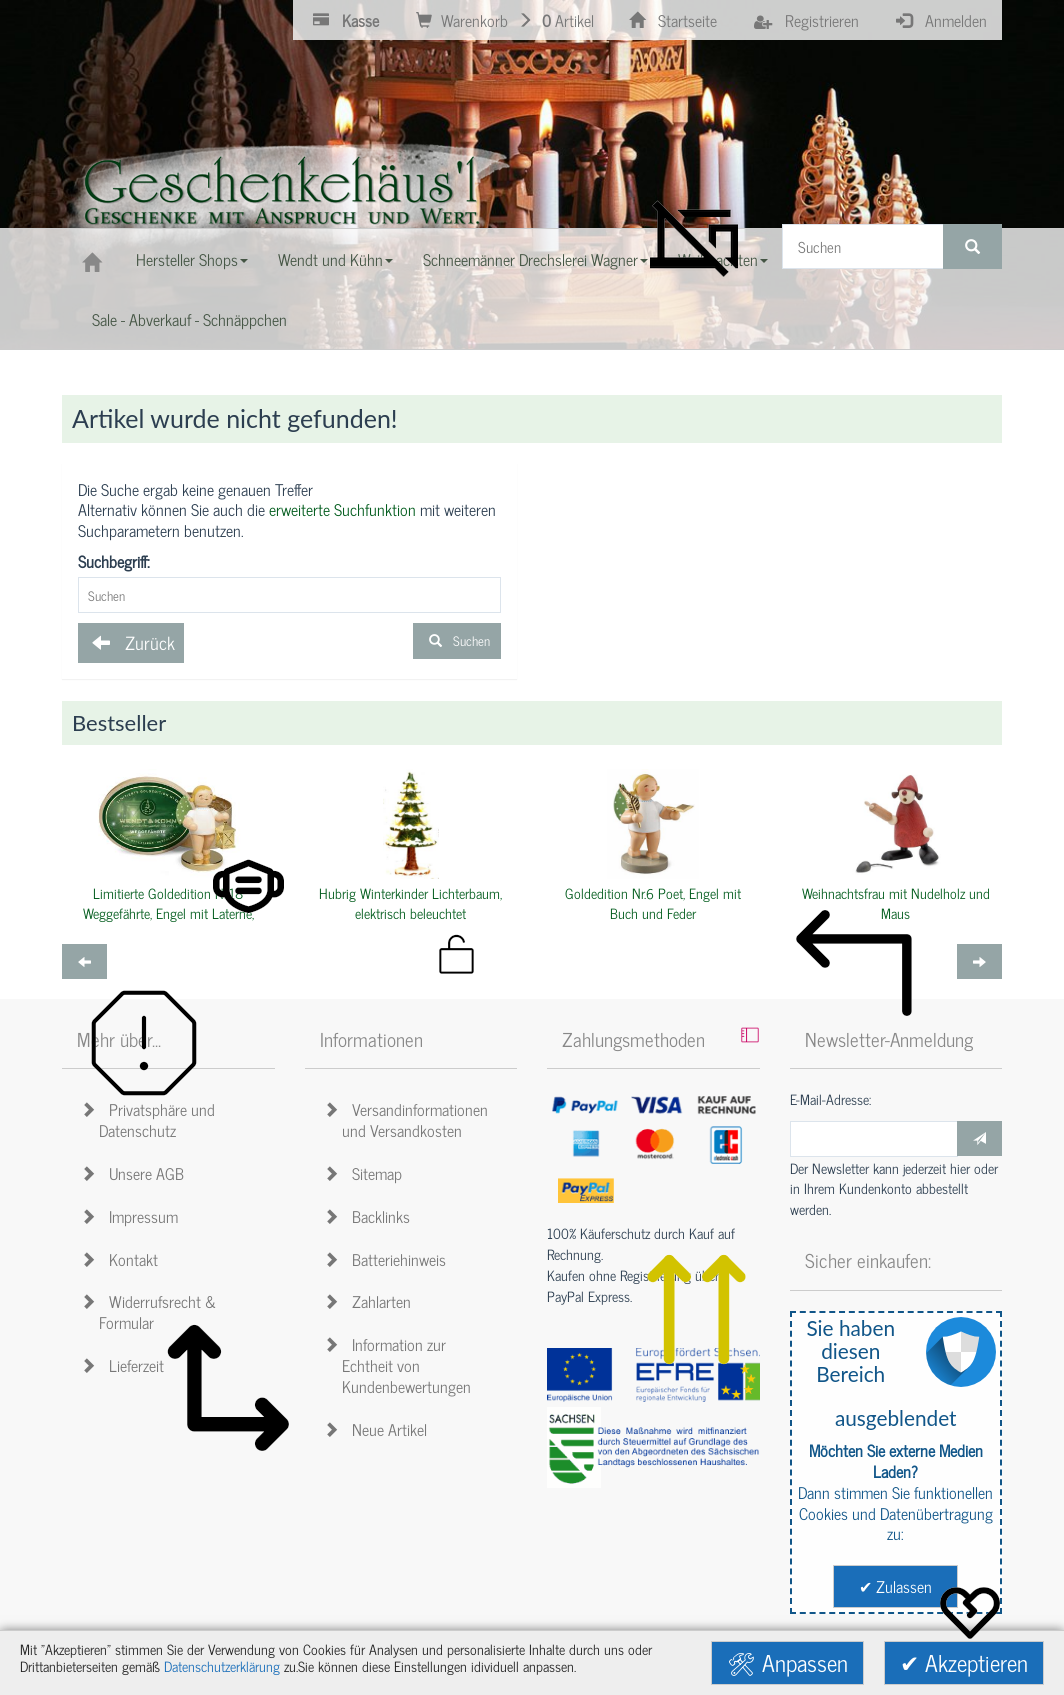  Describe the element at coordinates (970, 1611) in the screenshot. I see `unlike or remove from favorites` at that location.